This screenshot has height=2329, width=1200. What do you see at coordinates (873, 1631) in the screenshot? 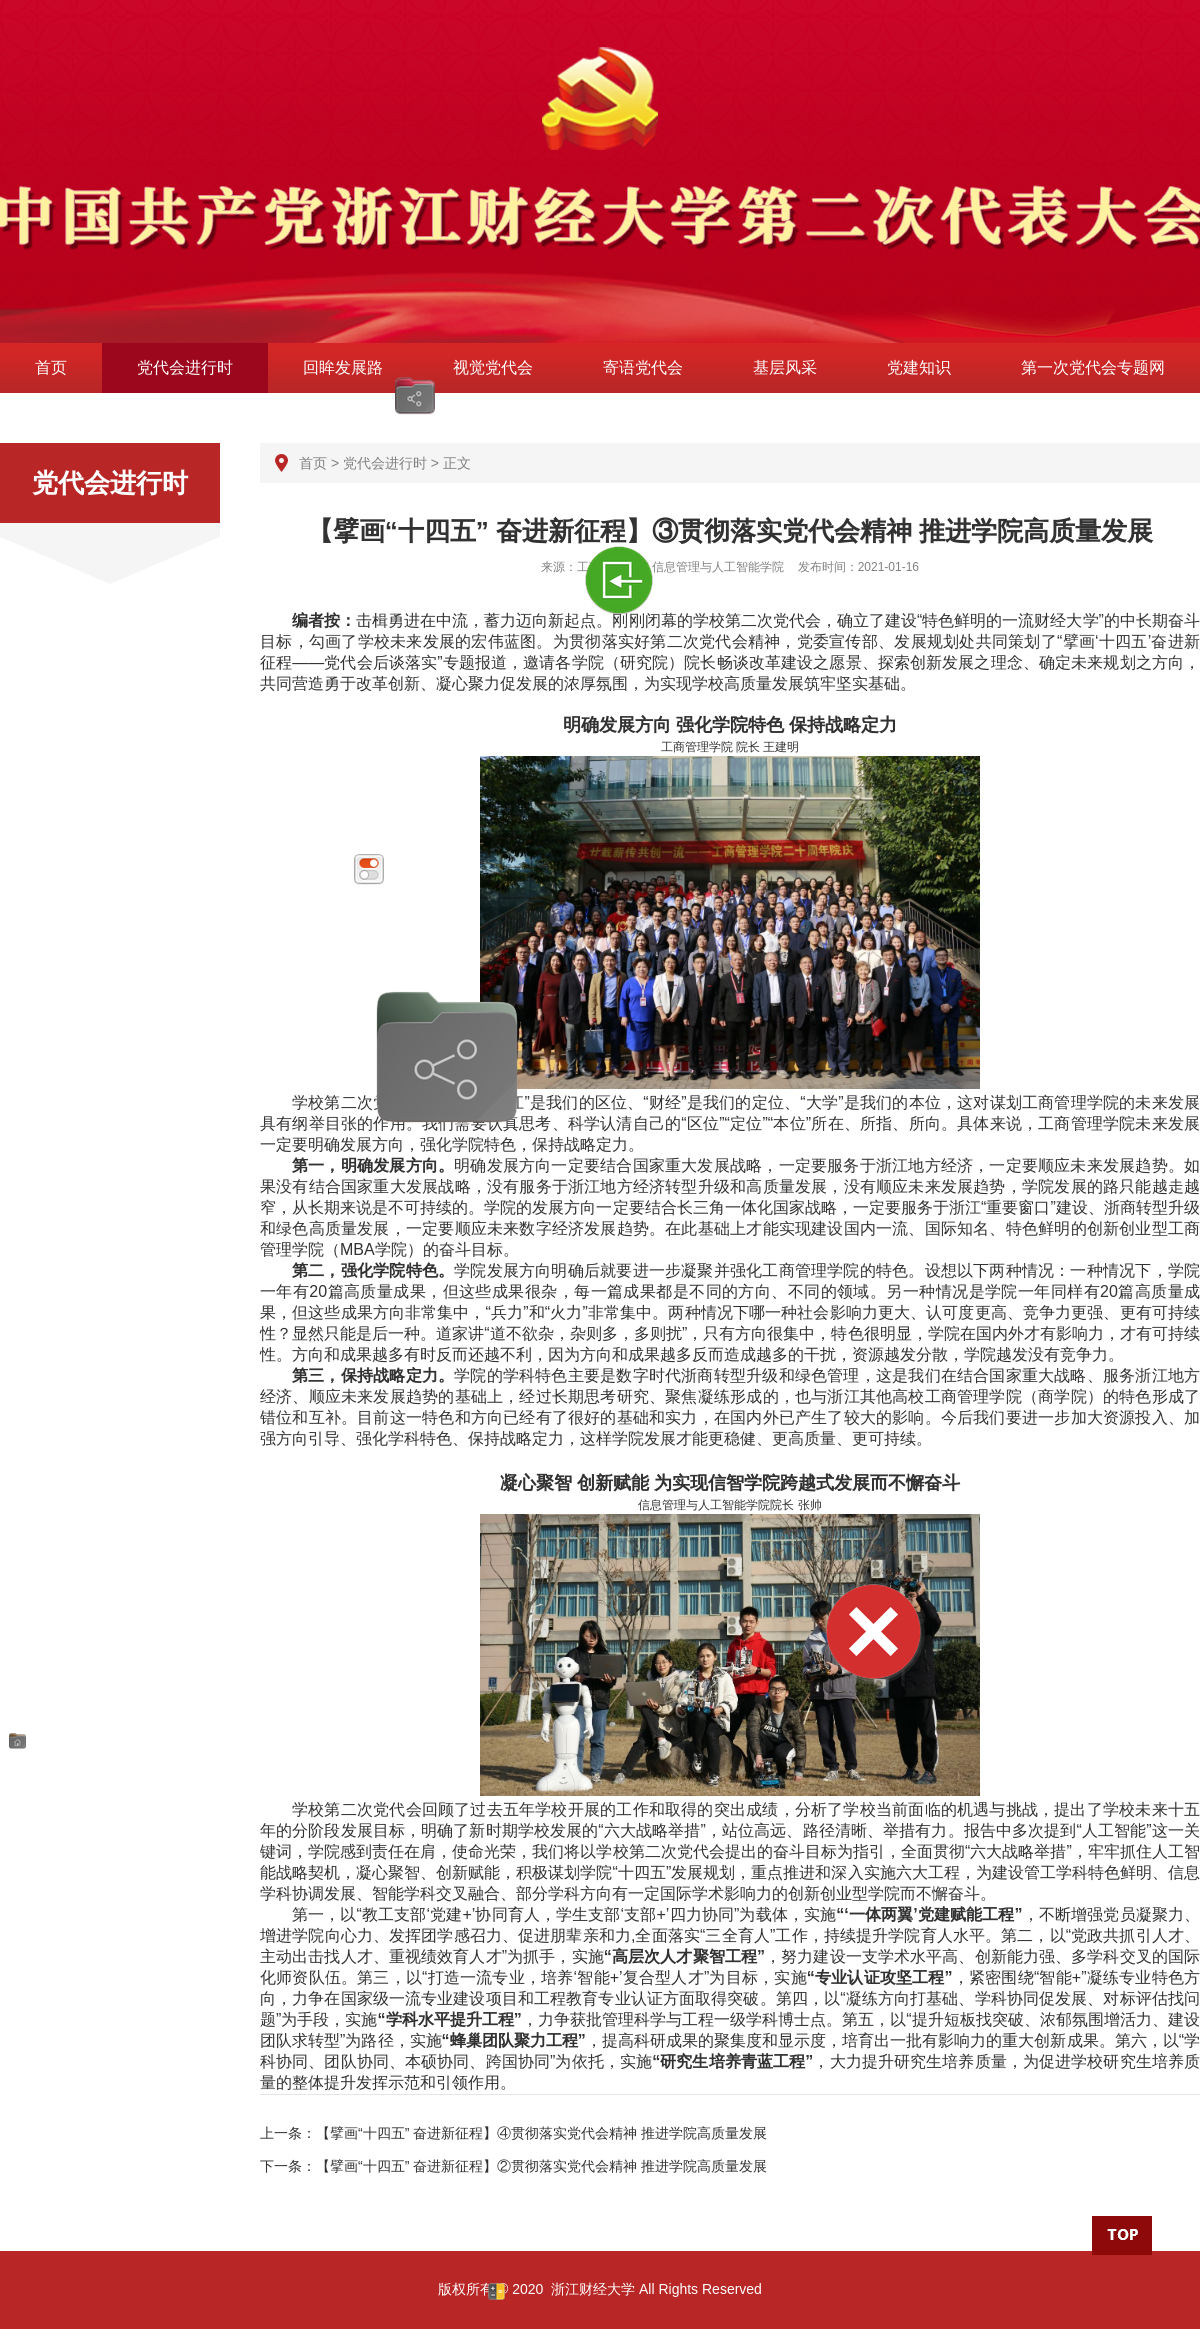
I see `indicates a file or item that cannot be read or accessed` at bounding box center [873, 1631].